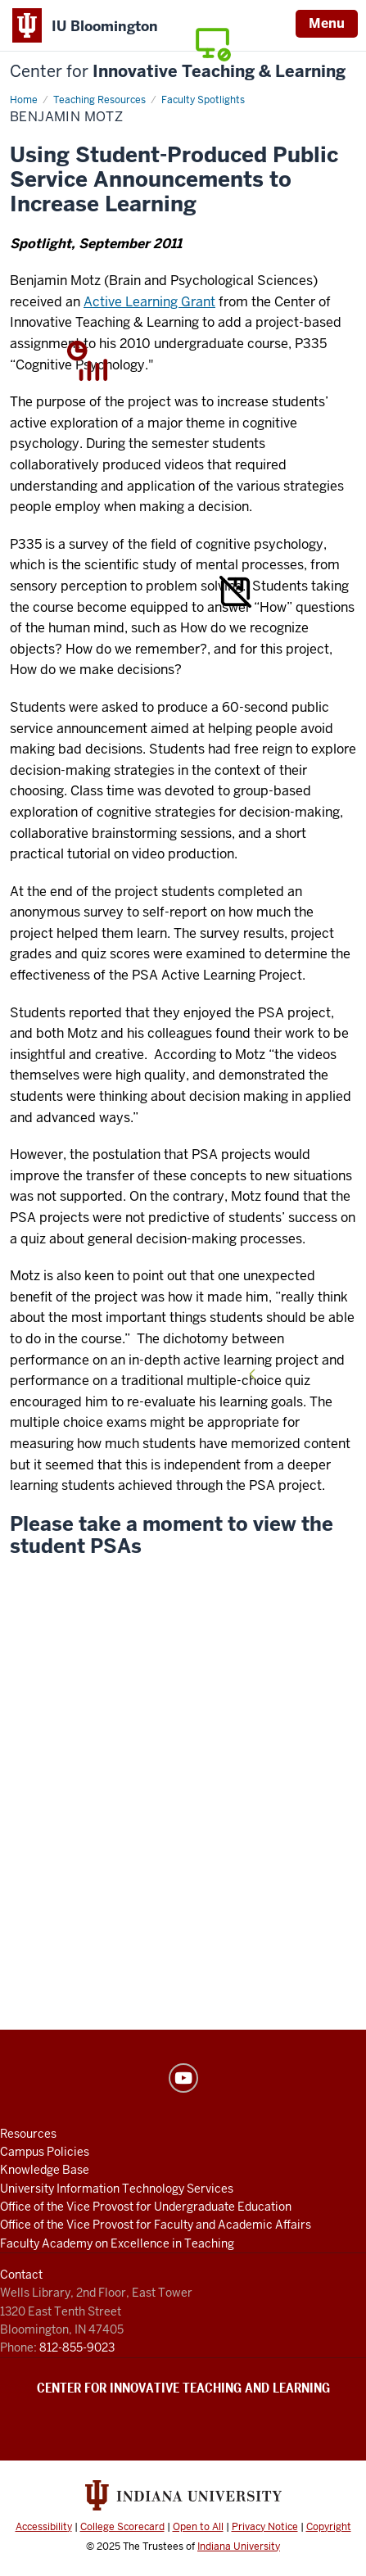 This screenshot has width=366, height=2576. What do you see at coordinates (87, 360) in the screenshot?
I see `view data visualization or infographic` at bounding box center [87, 360].